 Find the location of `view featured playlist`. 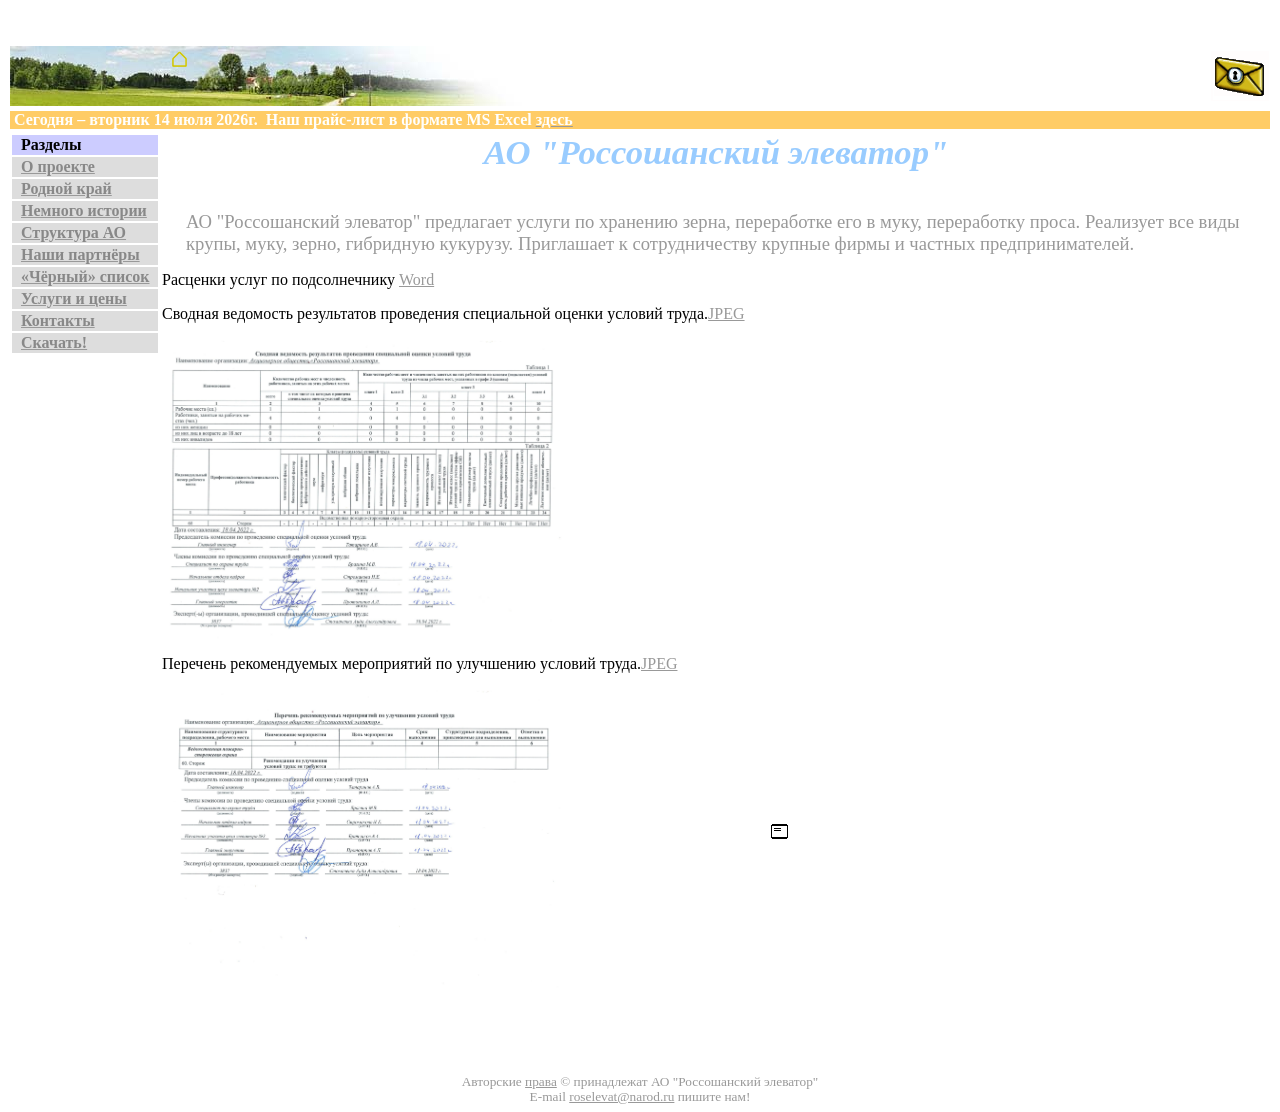

view featured playlist is located at coordinates (779, 831).